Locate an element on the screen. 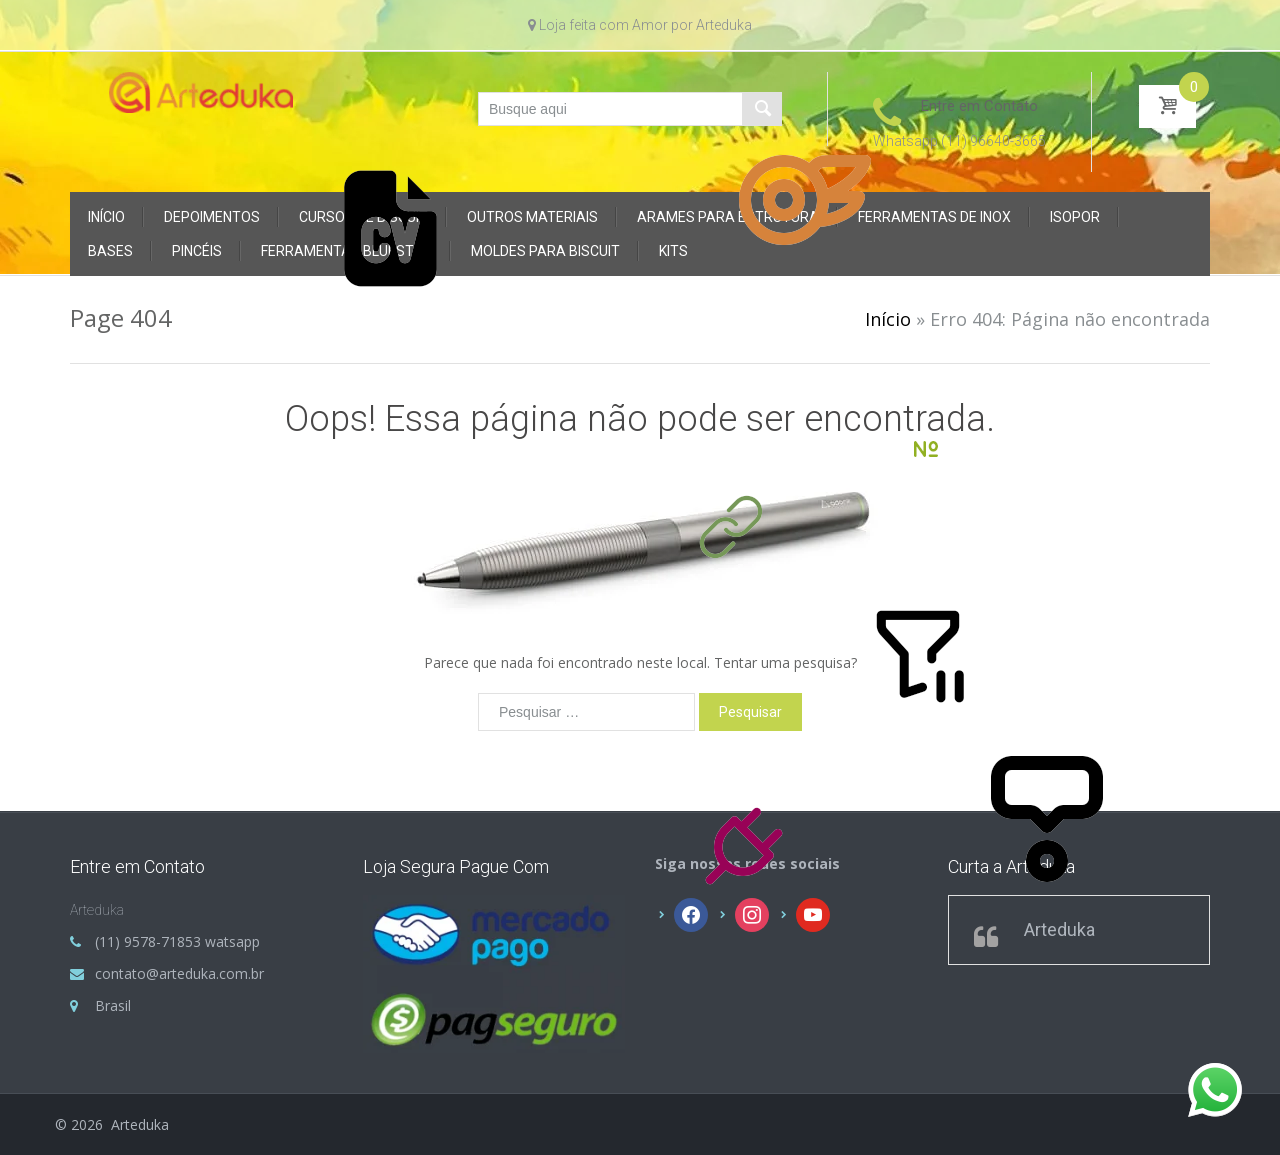 This screenshot has height=1155, width=1280. insert a number or numero symbol is located at coordinates (926, 449).